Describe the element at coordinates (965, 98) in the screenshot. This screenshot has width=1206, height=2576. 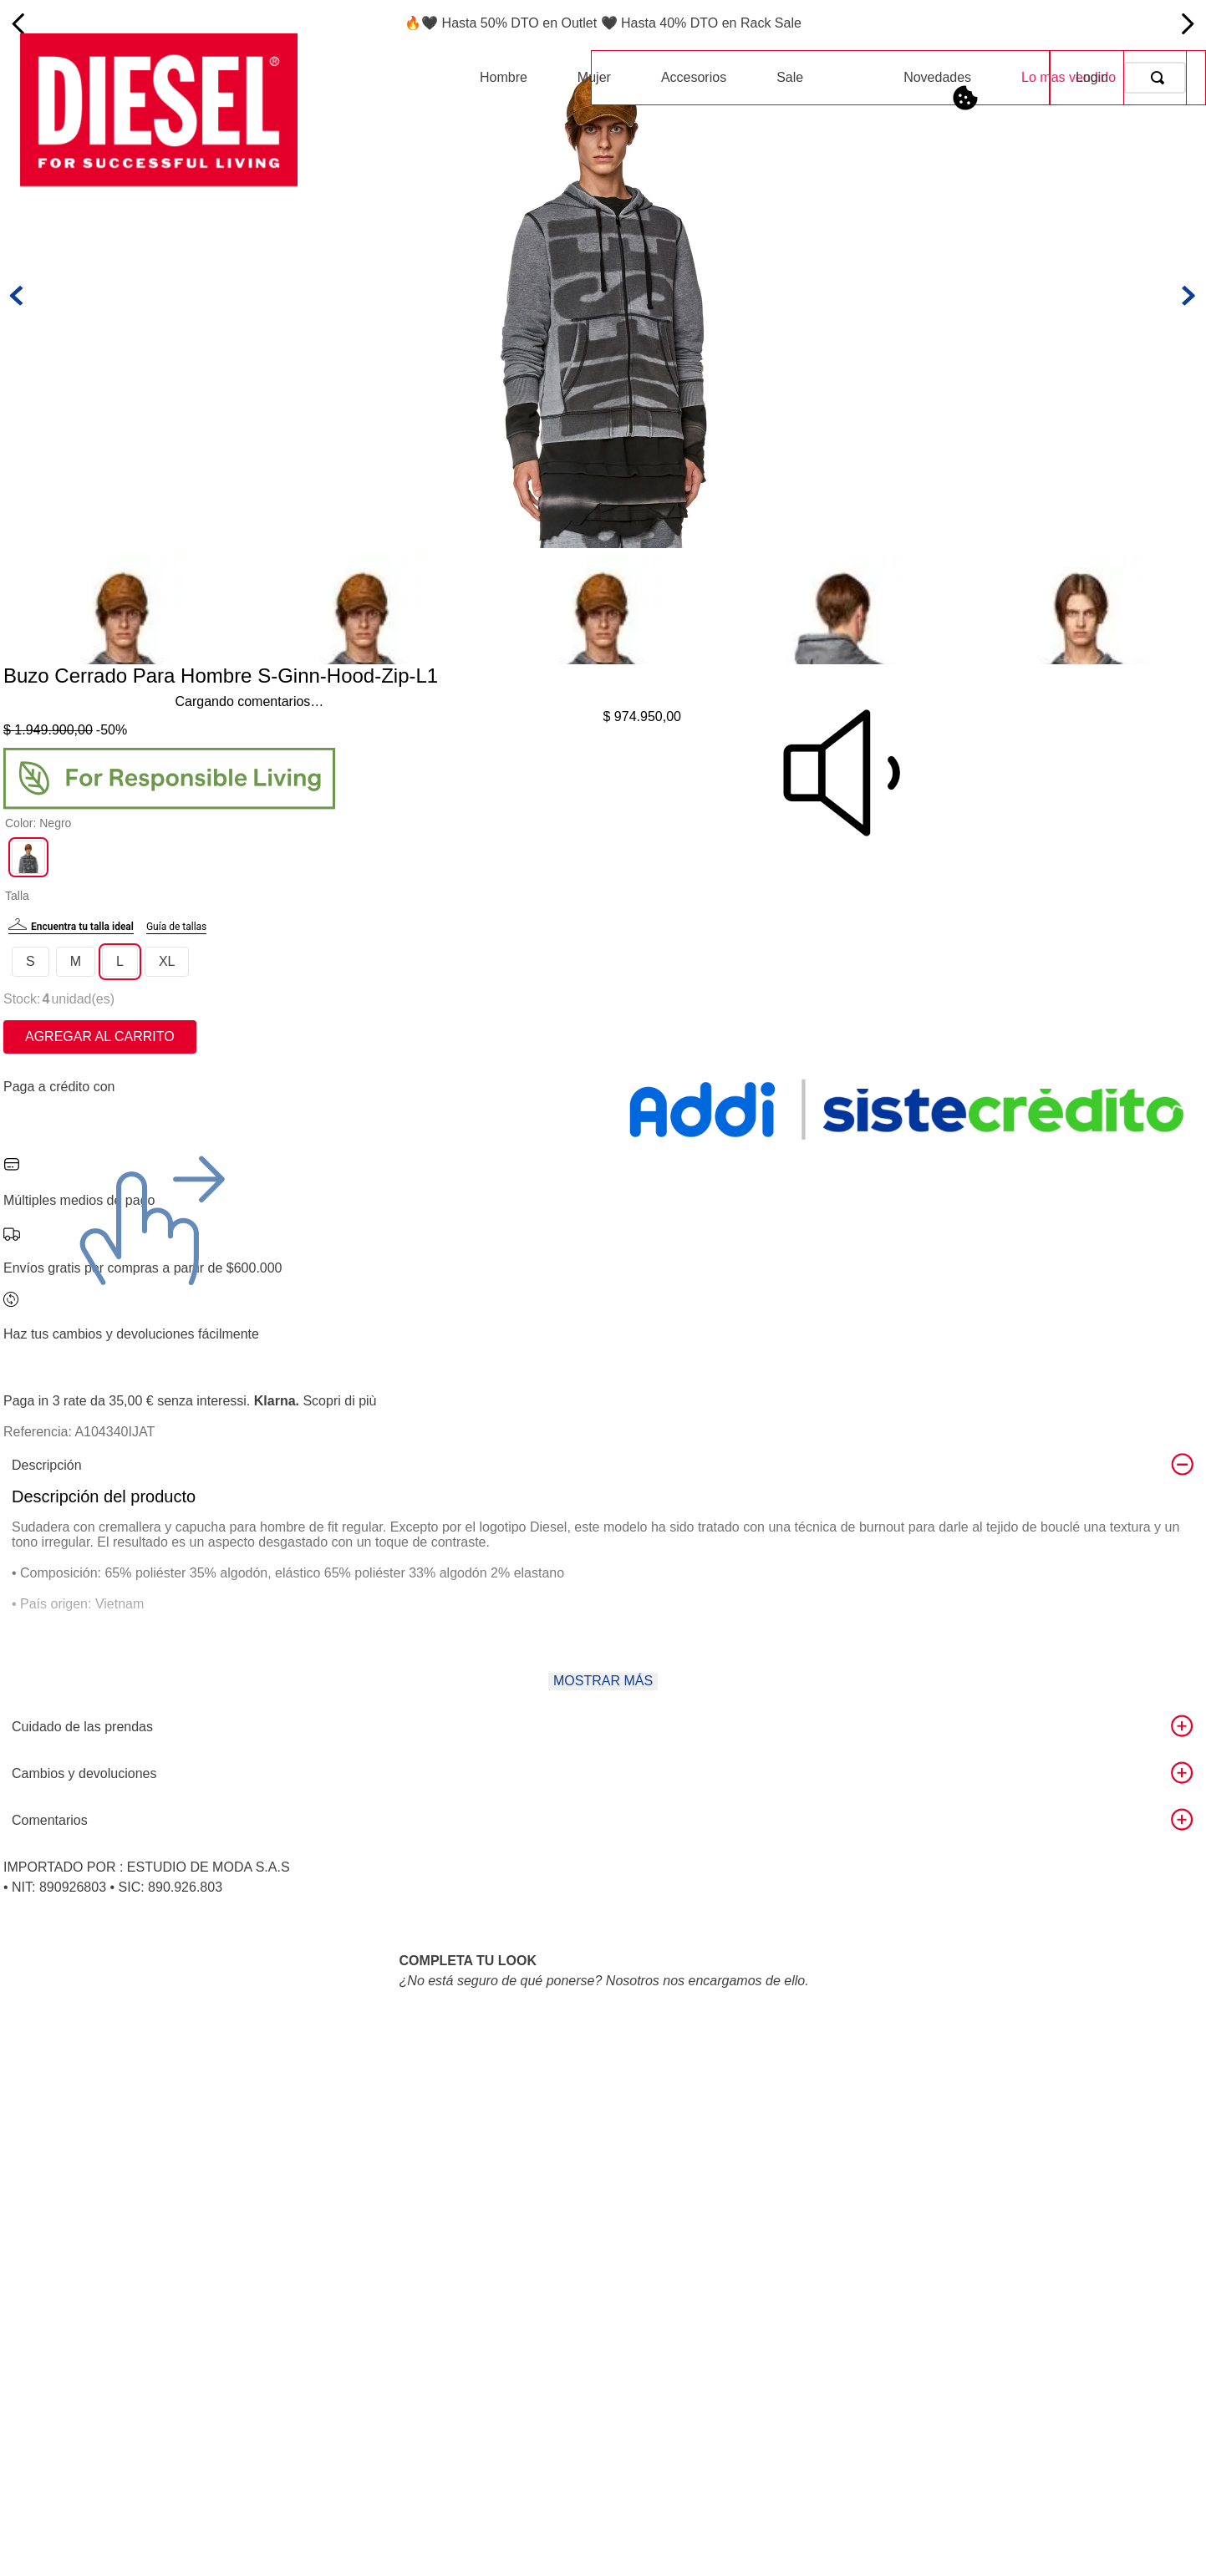
I see `manage cookie preferences` at that location.